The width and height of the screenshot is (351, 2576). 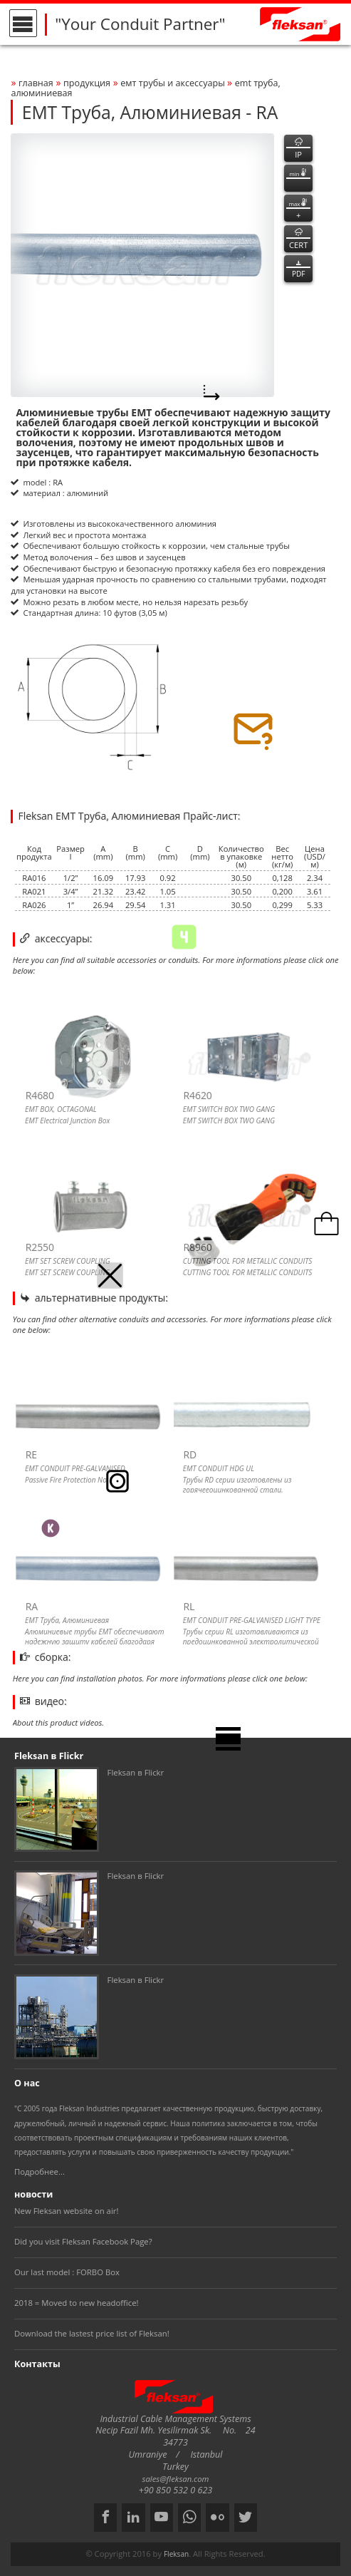 I want to click on view your shopping bag, so click(x=326, y=1225).